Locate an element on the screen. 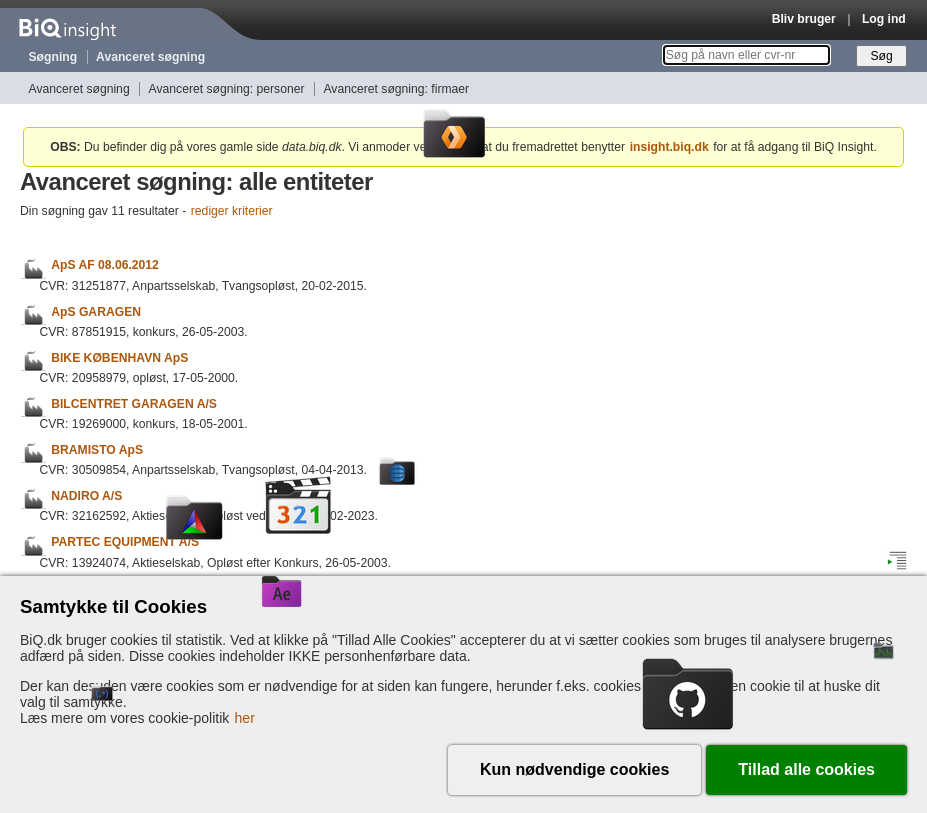 The image size is (927, 813). folder containing Adobe After Effects project files is located at coordinates (281, 592).